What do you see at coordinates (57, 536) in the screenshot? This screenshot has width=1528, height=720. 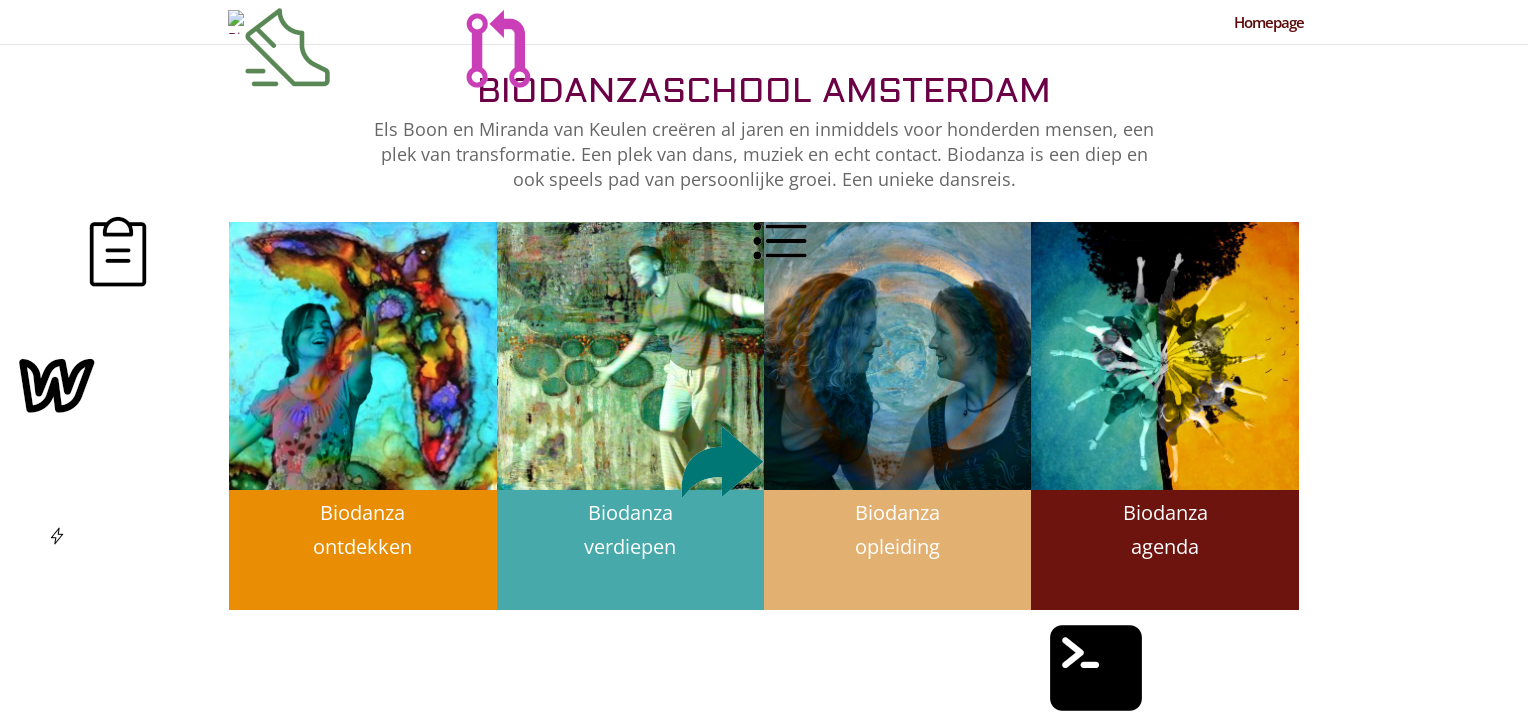 I see `toggle flash on for camera` at bounding box center [57, 536].